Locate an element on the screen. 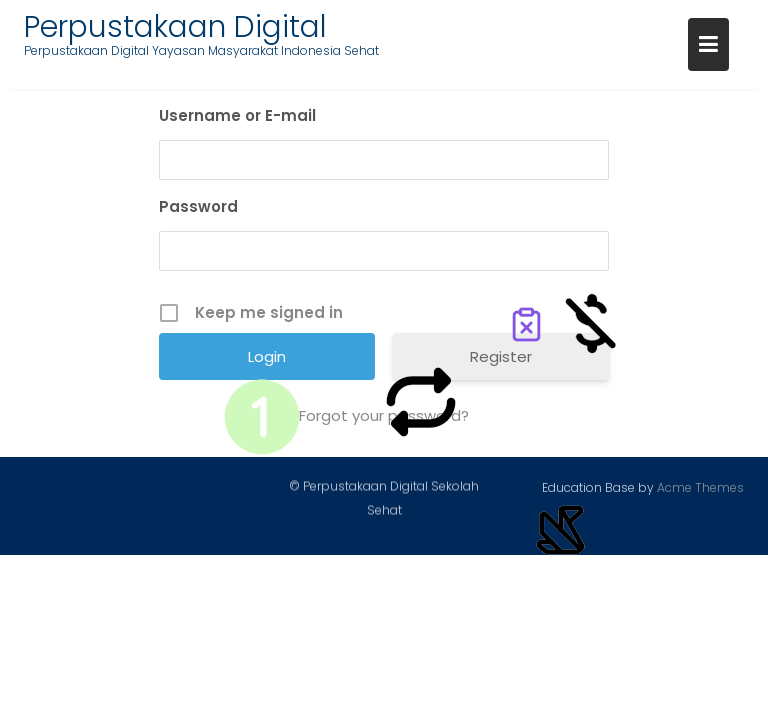 The height and width of the screenshot is (720, 768). indicates no cost or free item is located at coordinates (590, 323).